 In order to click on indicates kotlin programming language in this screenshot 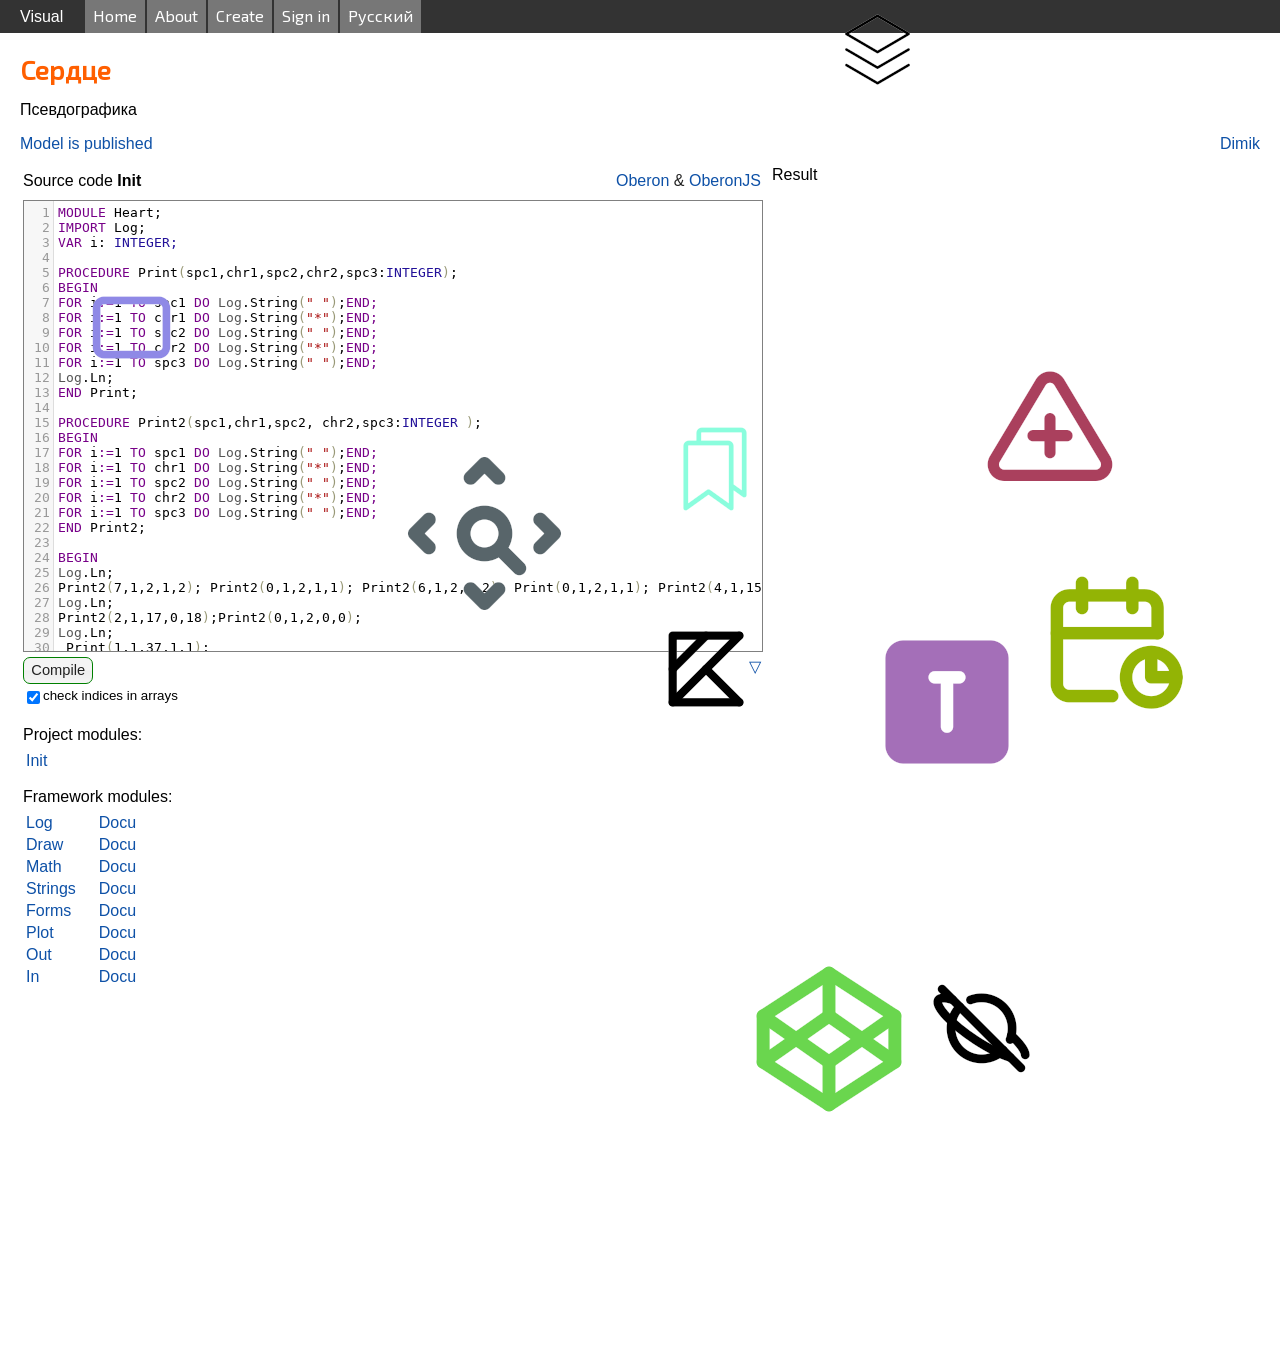, I will do `click(706, 669)`.